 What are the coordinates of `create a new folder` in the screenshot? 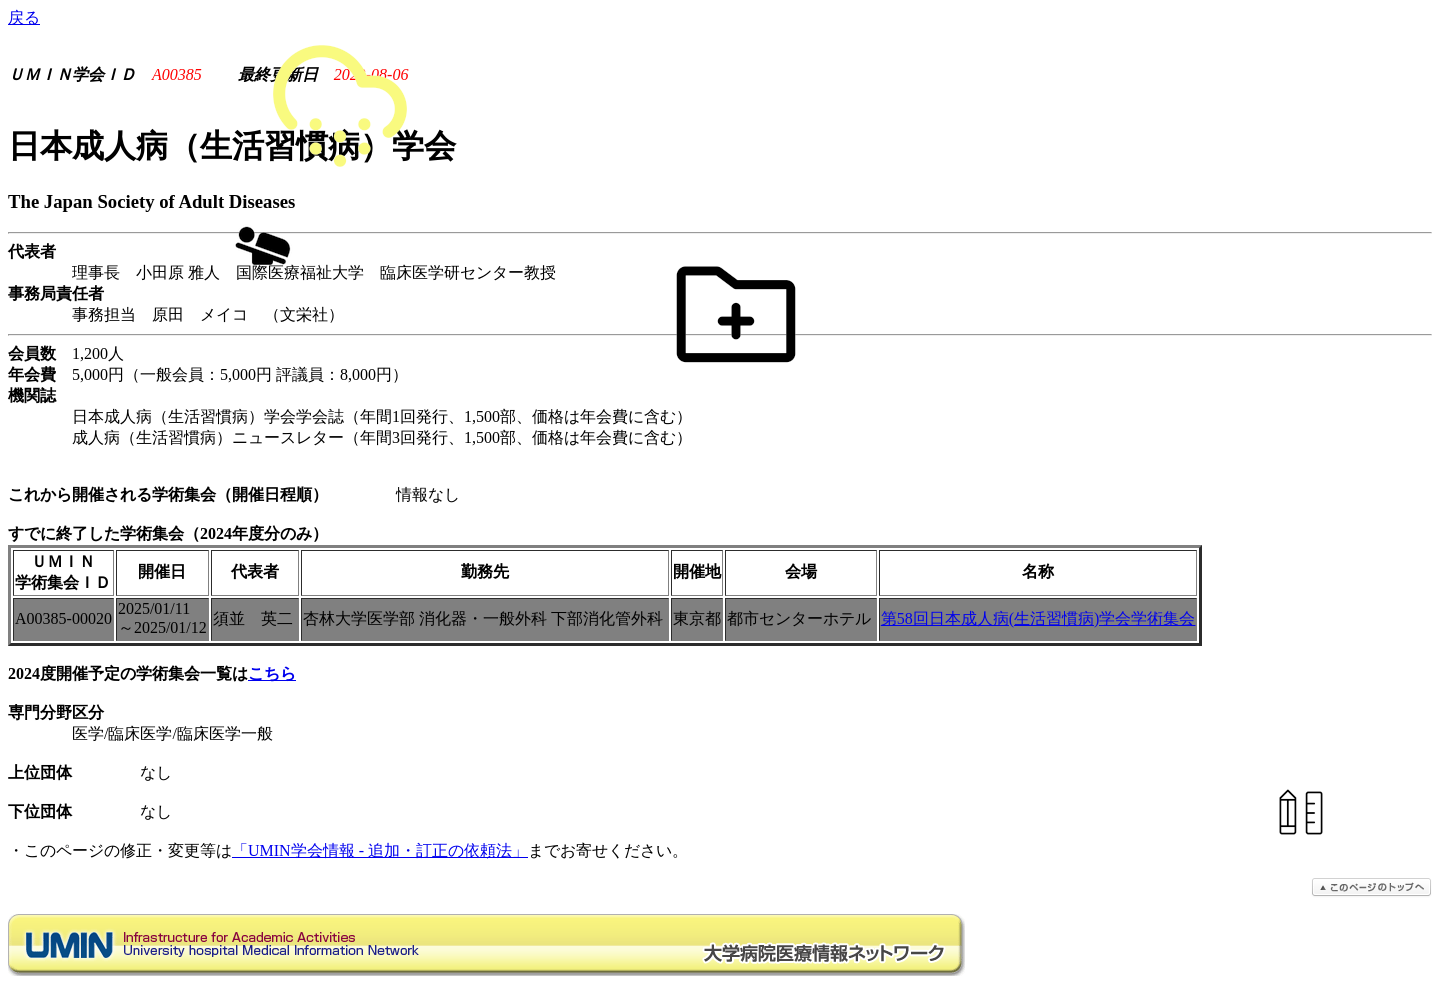 It's located at (736, 312).